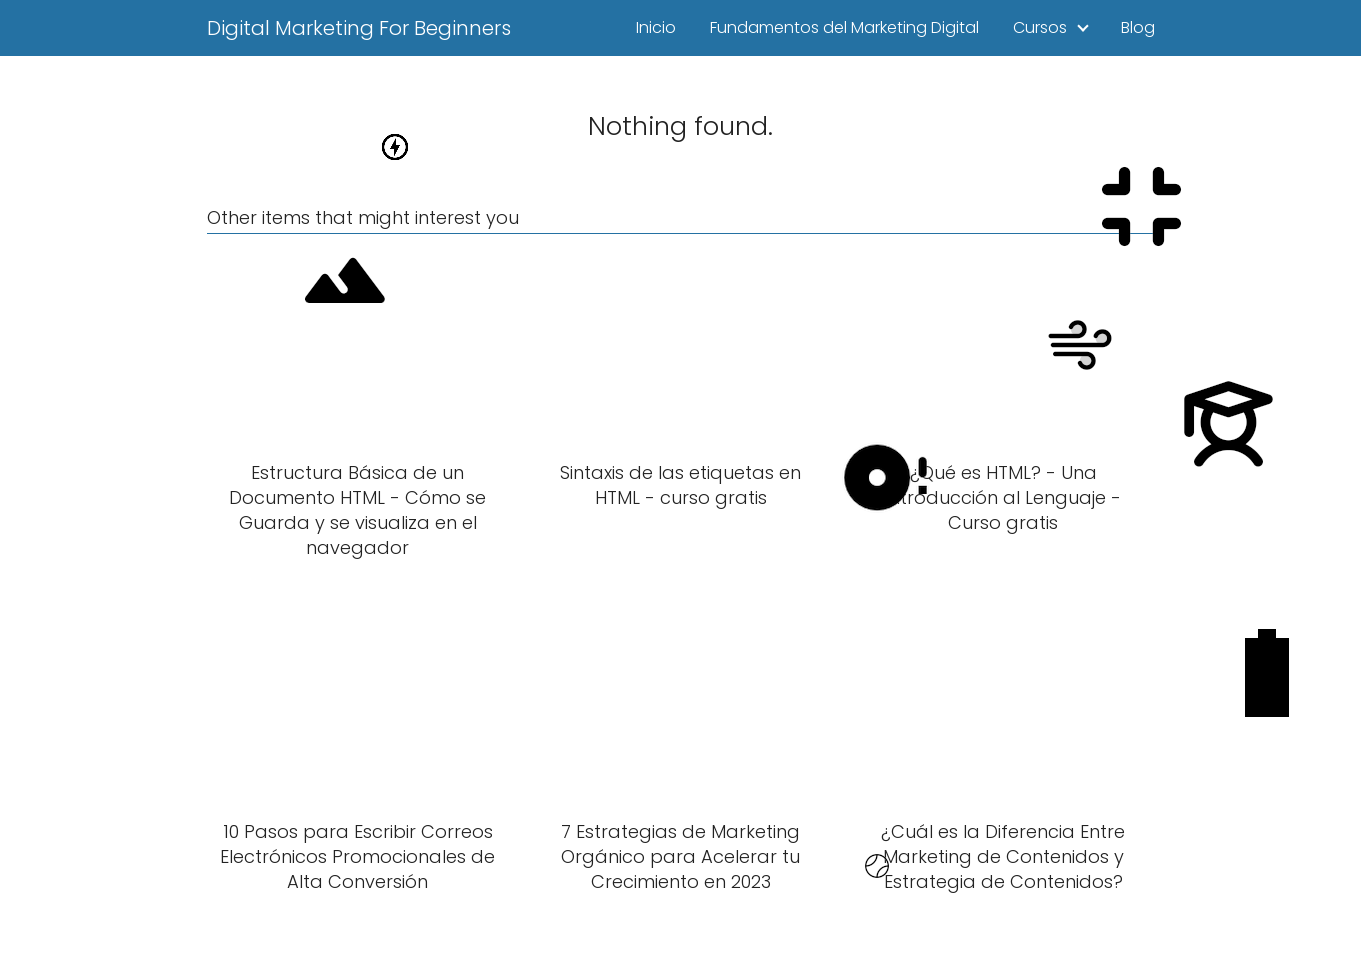 The image size is (1361, 978). What do you see at coordinates (885, 477) in the screenshot?
I see `indicates storage disc is full` at bounding box center [885, 477].